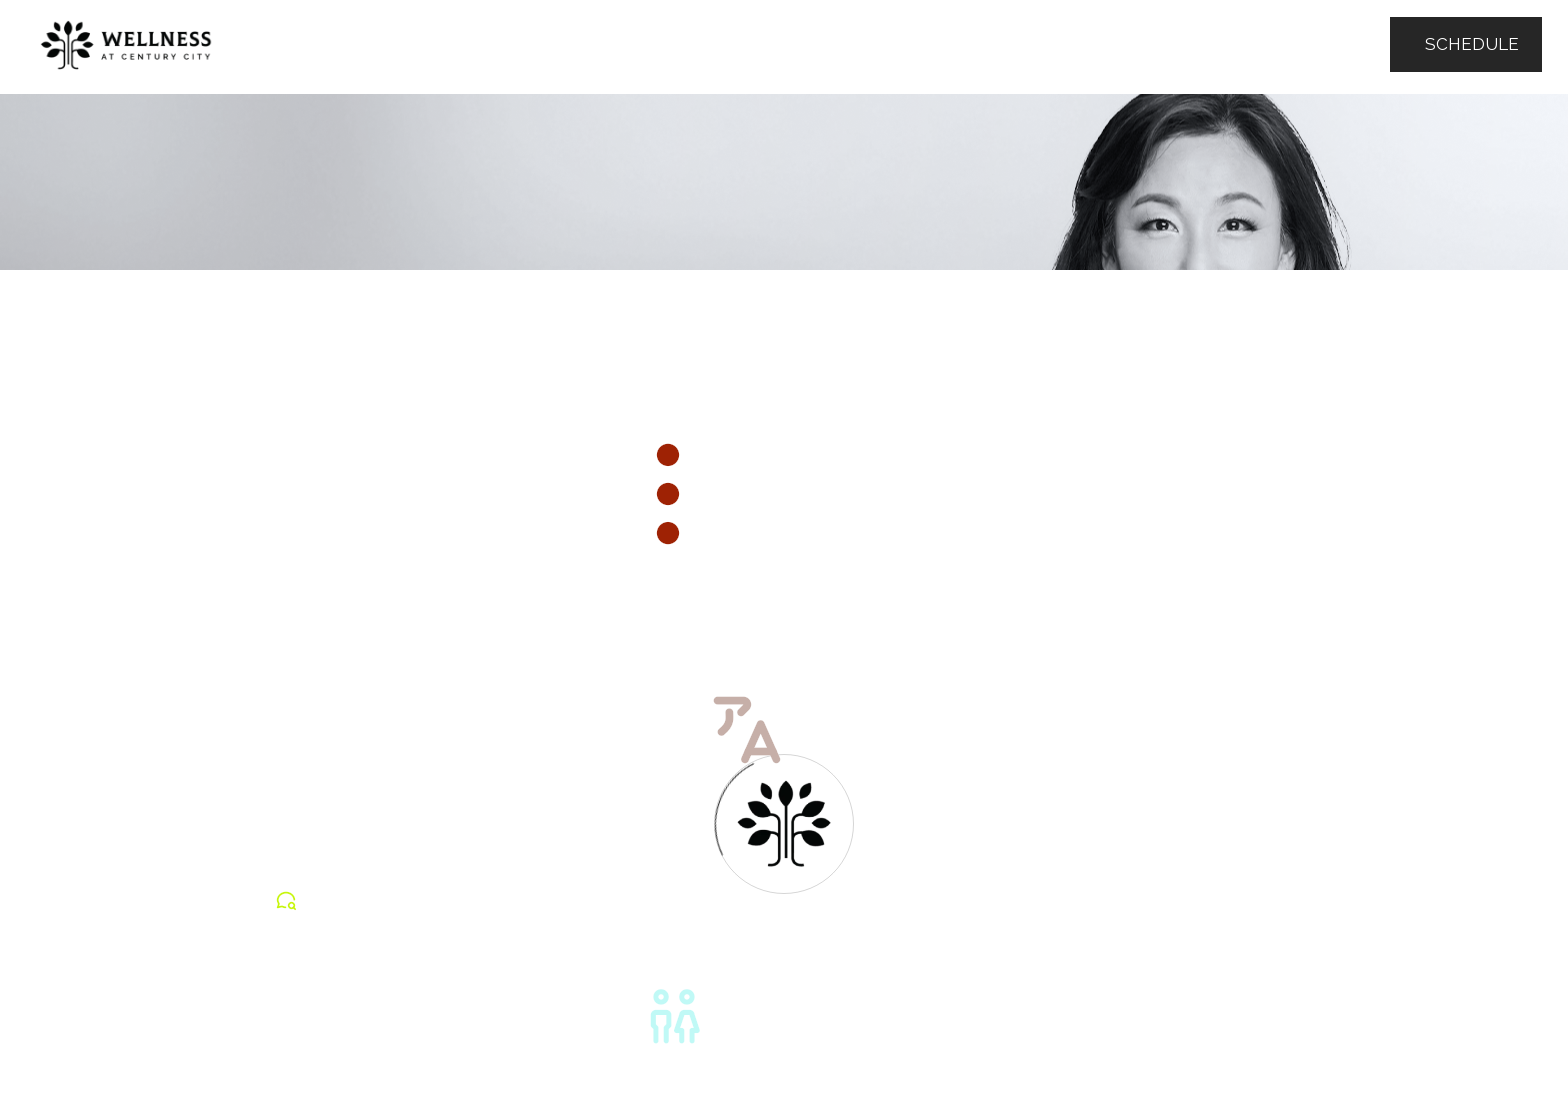 Image resolution: width=1568 pixels, height=1119 pixels. I want to click on search through your messages, so click(286, 900).